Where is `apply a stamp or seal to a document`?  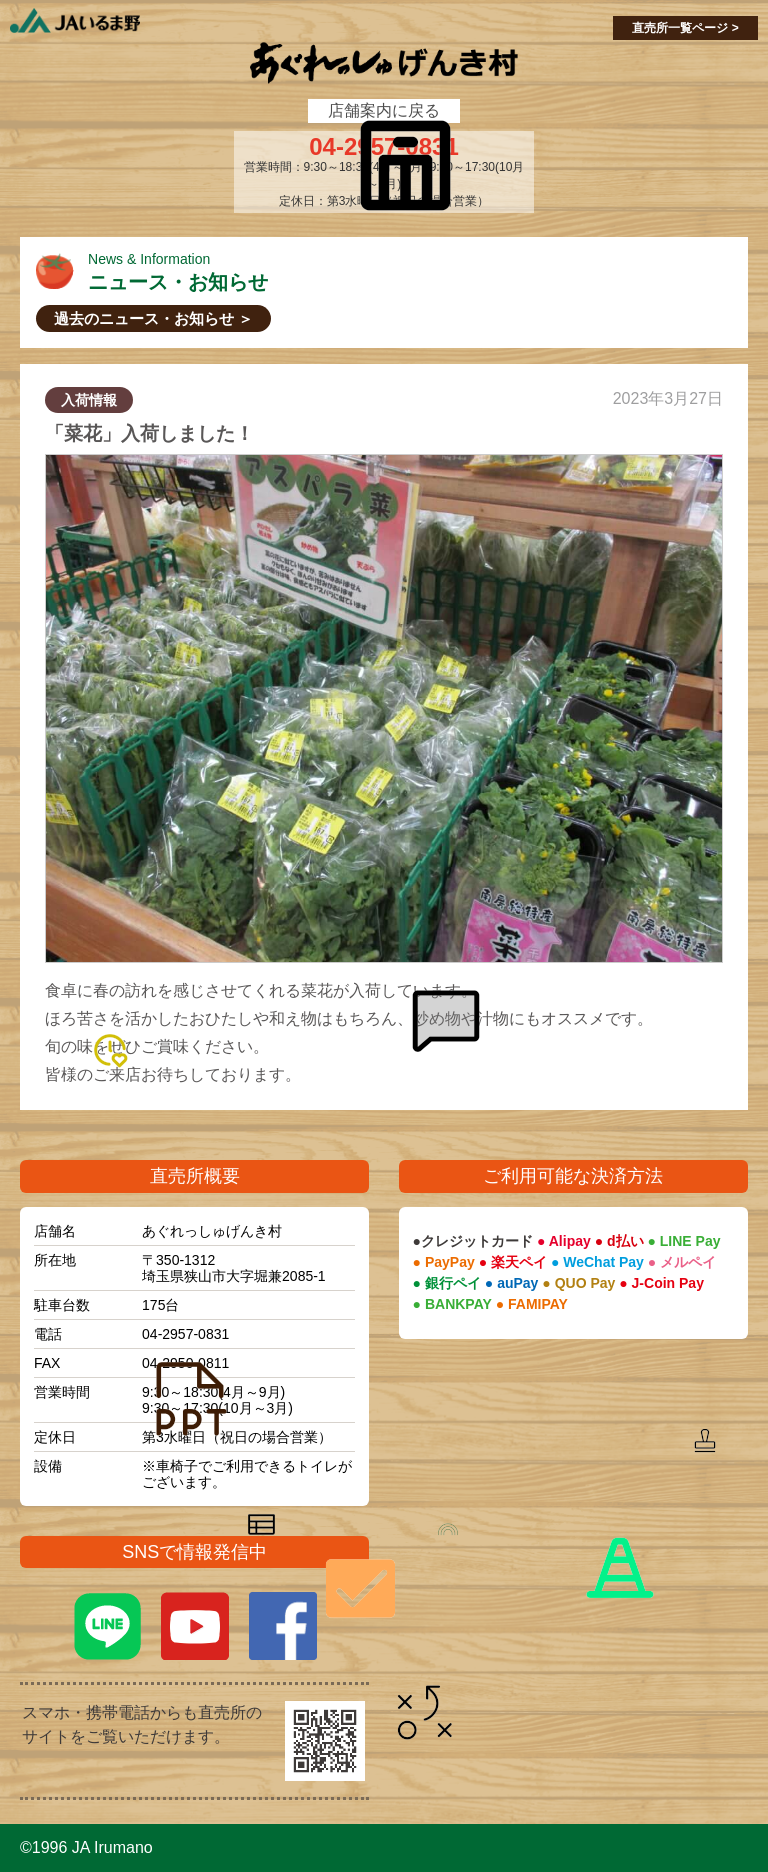 apply a stamp or seal to a document is located at coordinates (705, 1441).